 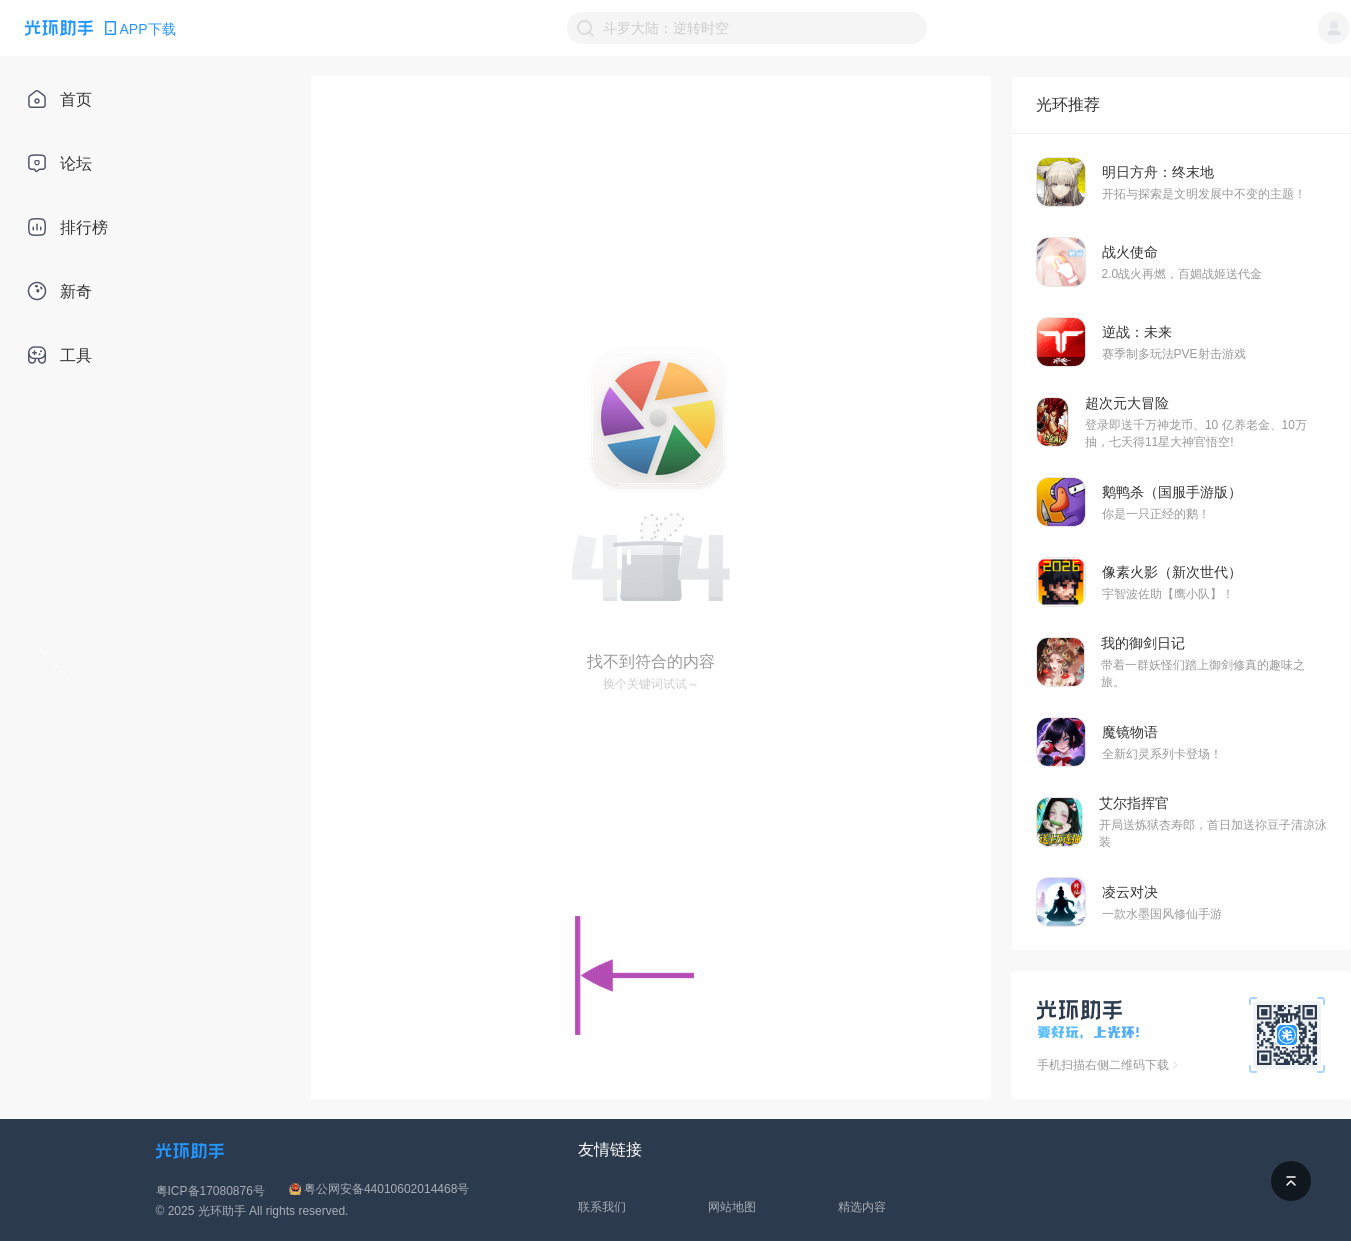 What do you see at coordinates (53, 663) in the screenshot?
I see `indicates audio is muted` at bounding box center [53, 663].